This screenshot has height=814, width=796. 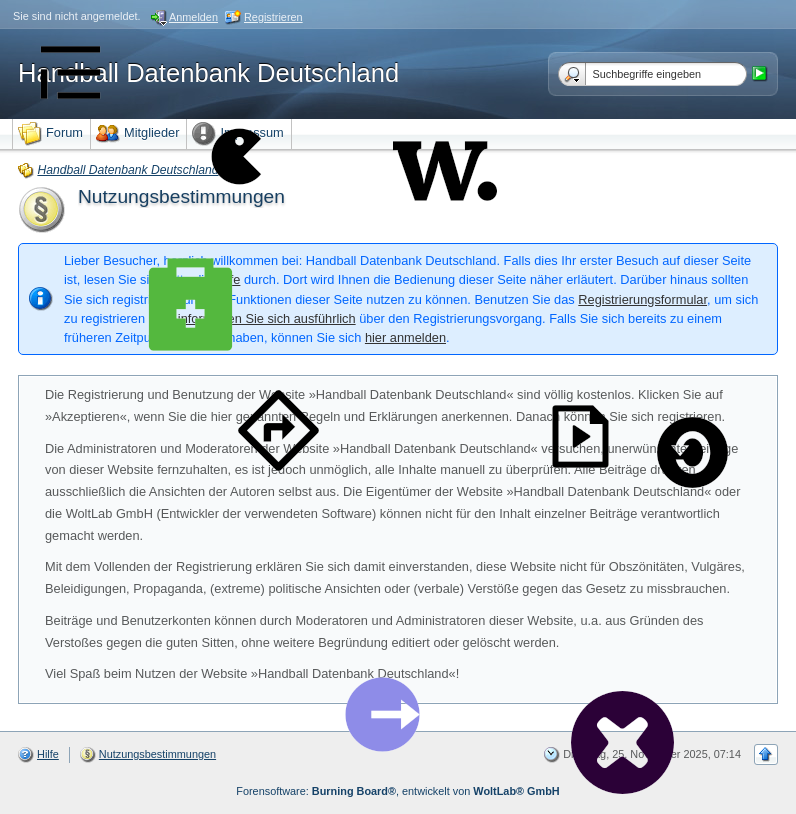 What do you see at coordinates (622, 742) in the screenshot?
I see `visit the iFixit website for repair guides` at bounding box center [622, 742].